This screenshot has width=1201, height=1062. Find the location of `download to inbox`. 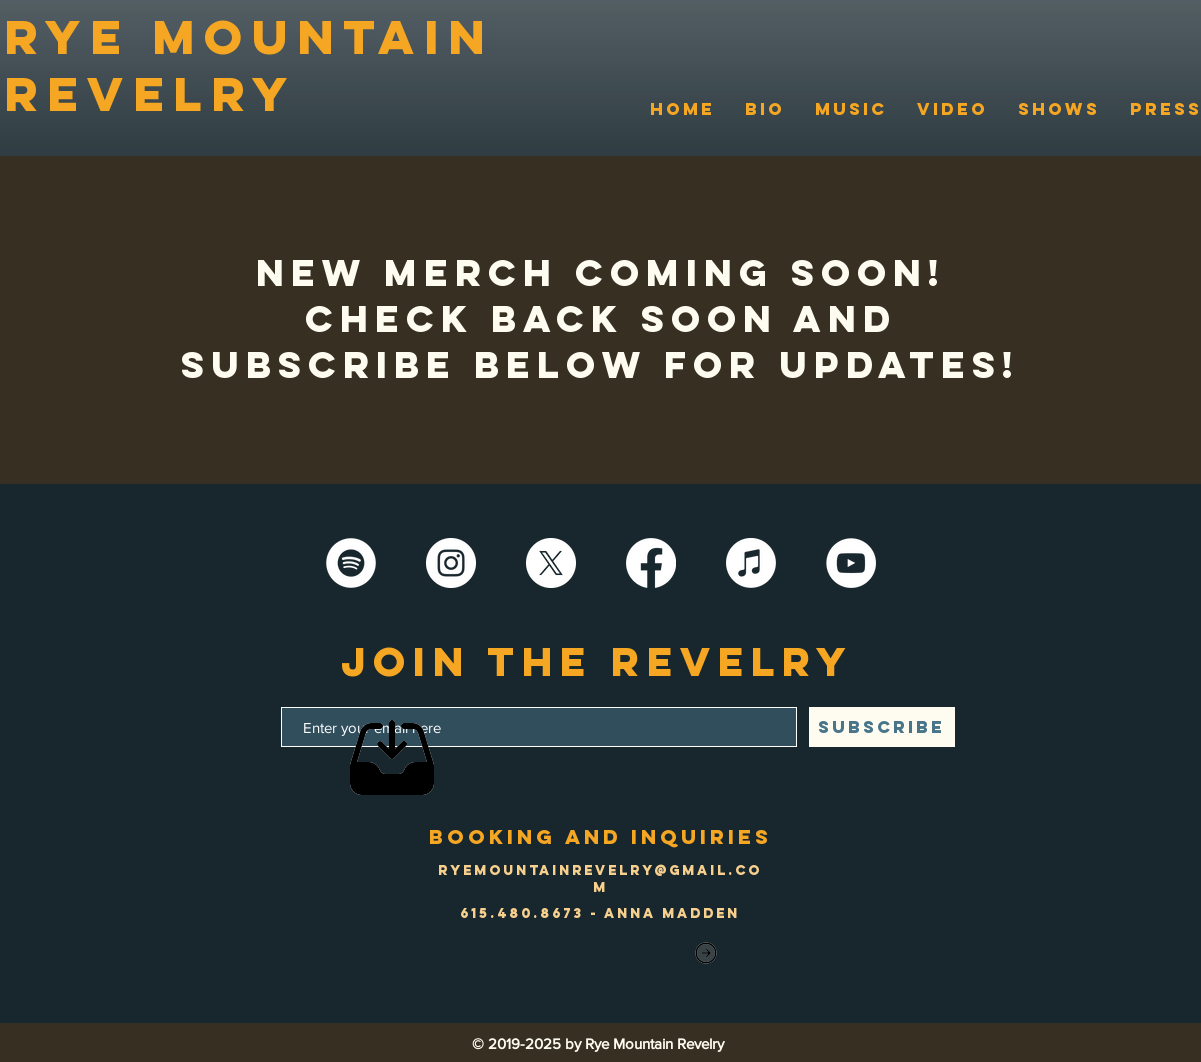

download to inbox is located at coordinates (392, 759).